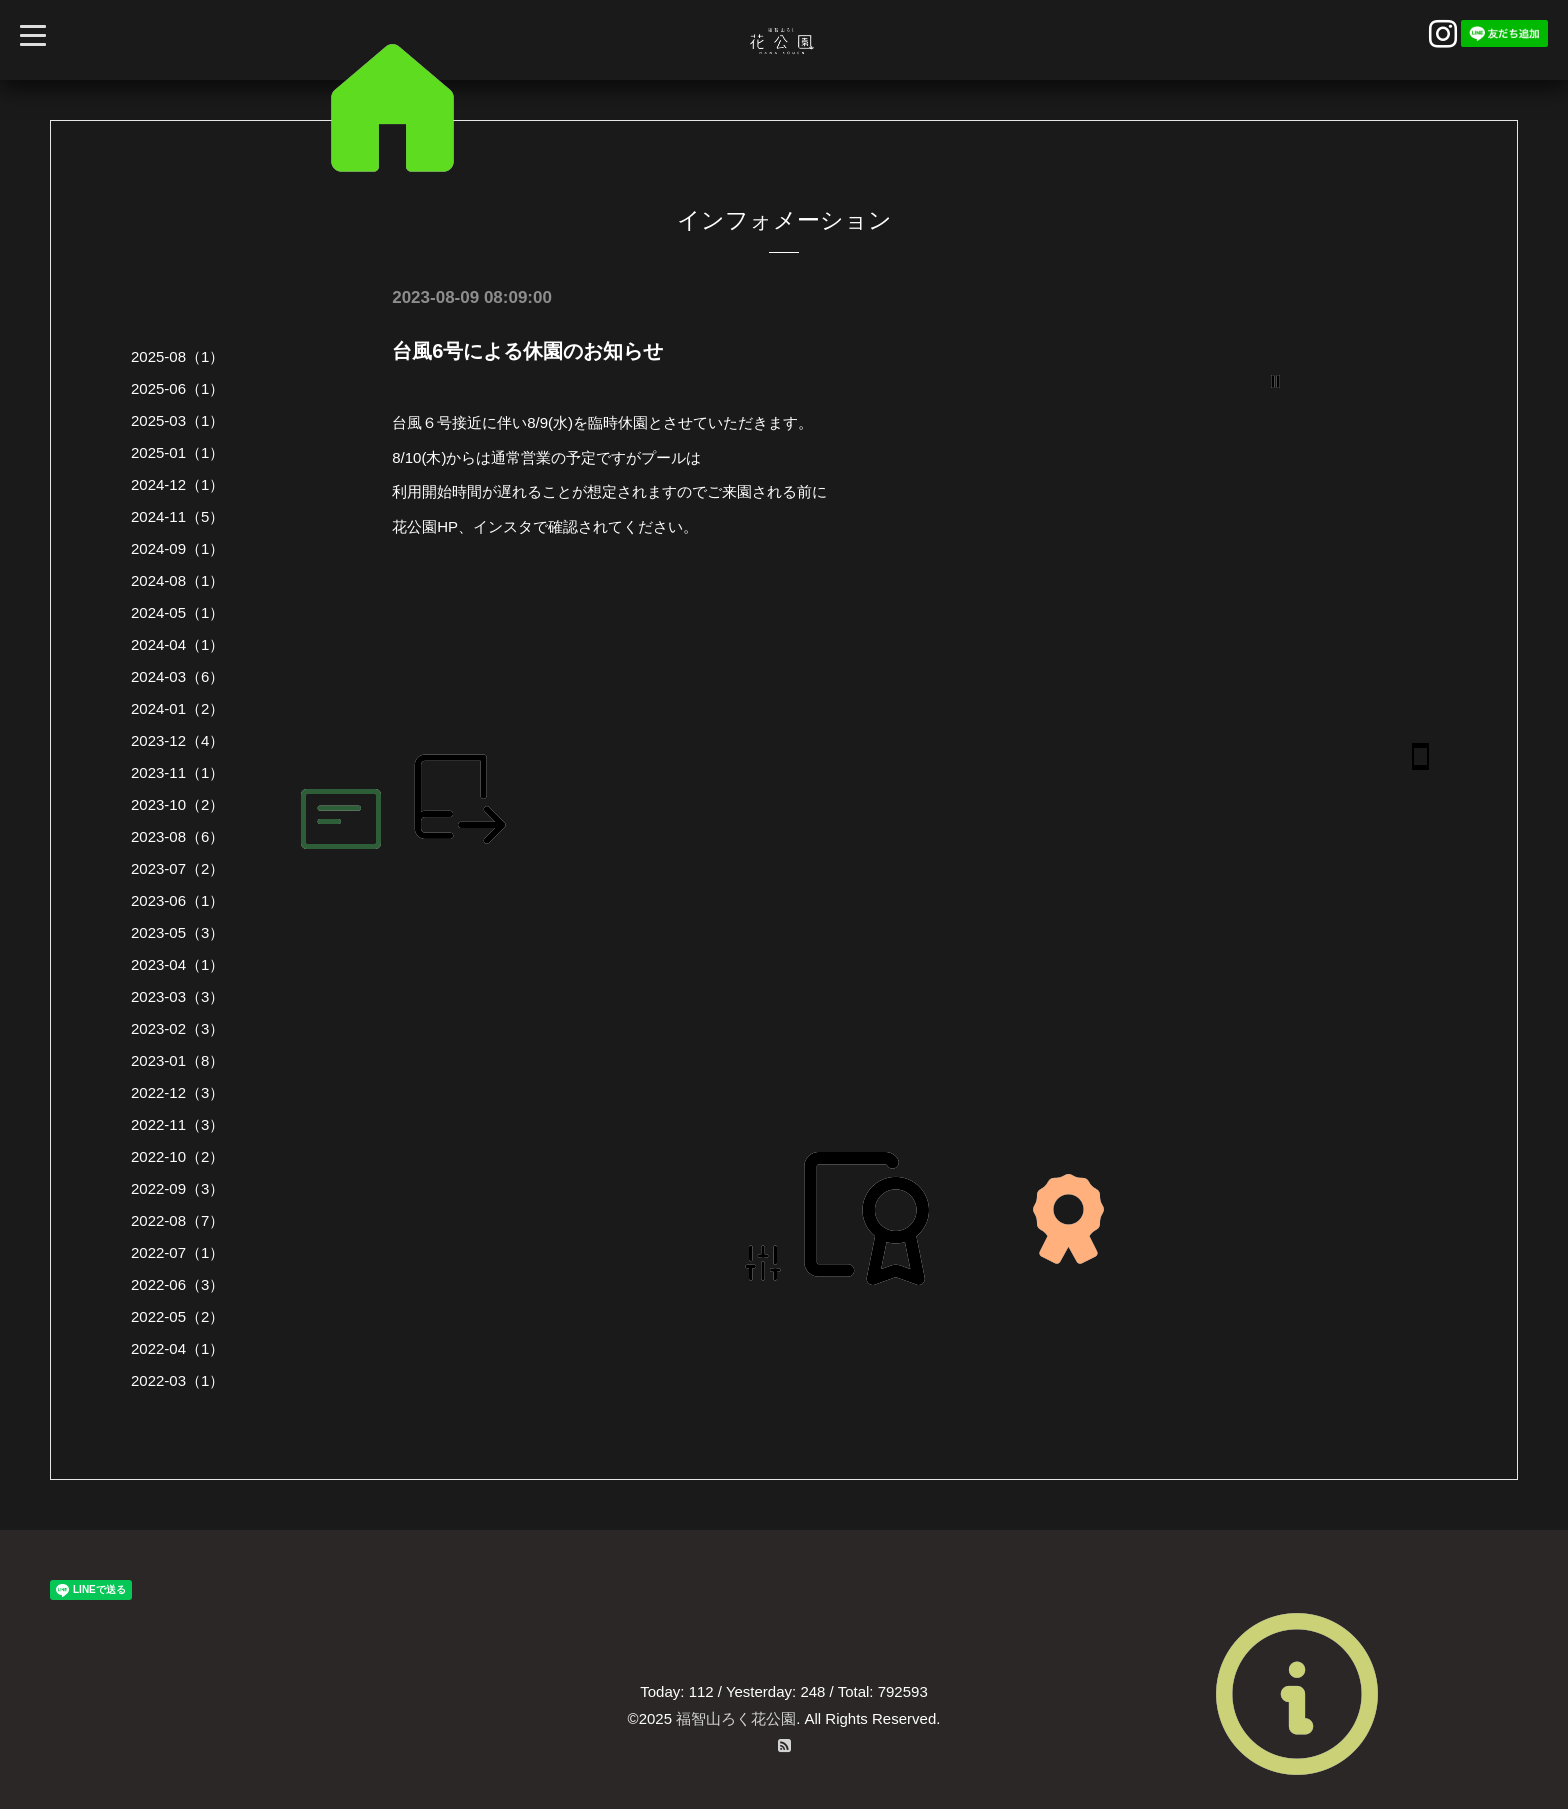  I want to click on access mobile device settings, so click(1420, 756).